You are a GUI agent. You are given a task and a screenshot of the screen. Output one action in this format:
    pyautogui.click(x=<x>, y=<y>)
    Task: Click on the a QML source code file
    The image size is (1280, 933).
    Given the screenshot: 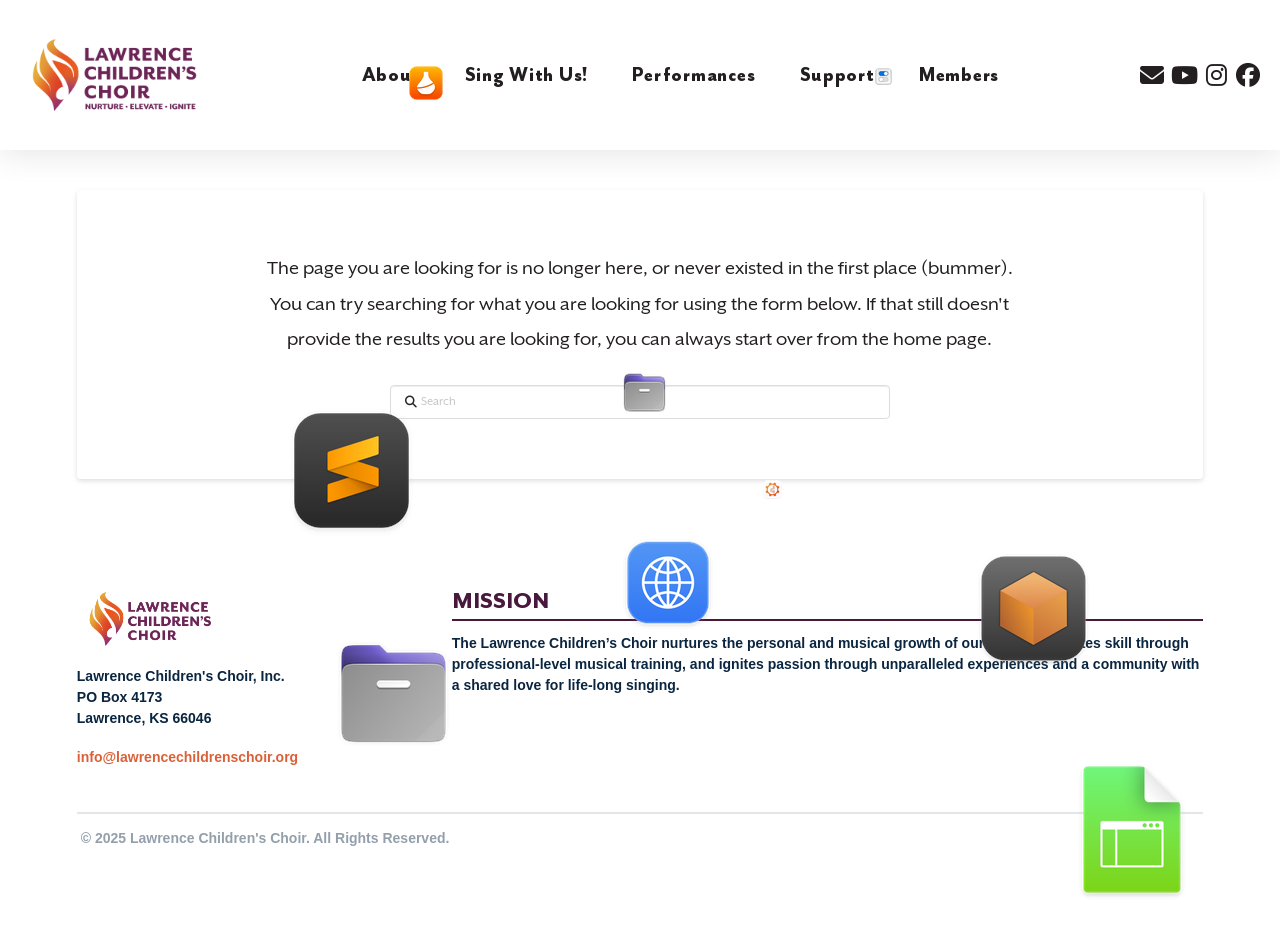 What is the action you would take?
    pyautogui.click(x=1132, y=832)
    